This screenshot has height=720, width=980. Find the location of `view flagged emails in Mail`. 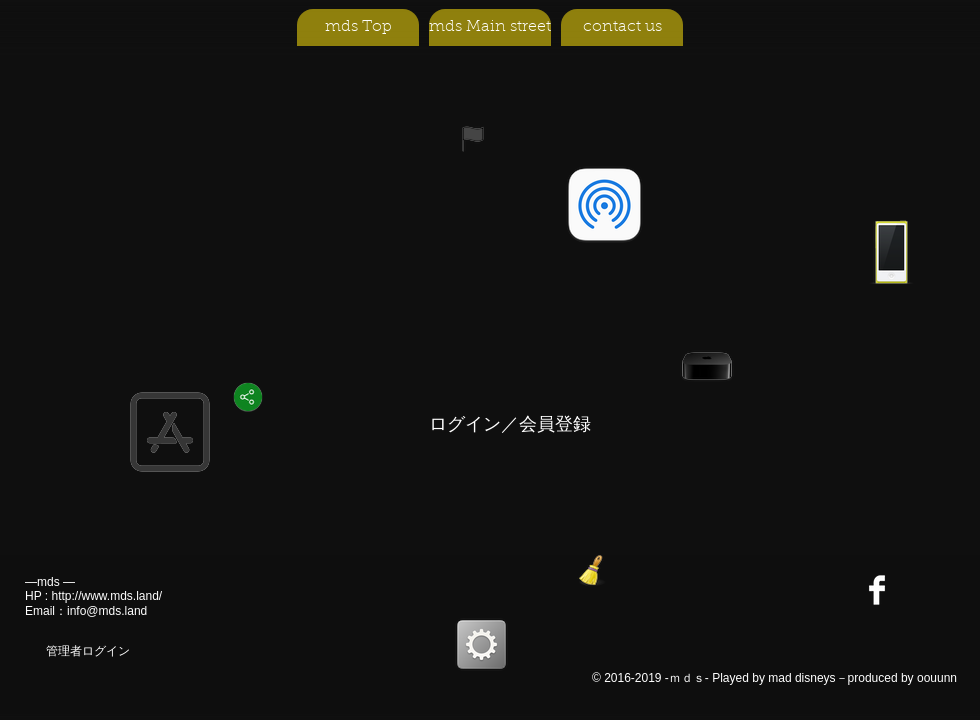

view flagged emails in Mail is located at coordinates (473, 139).